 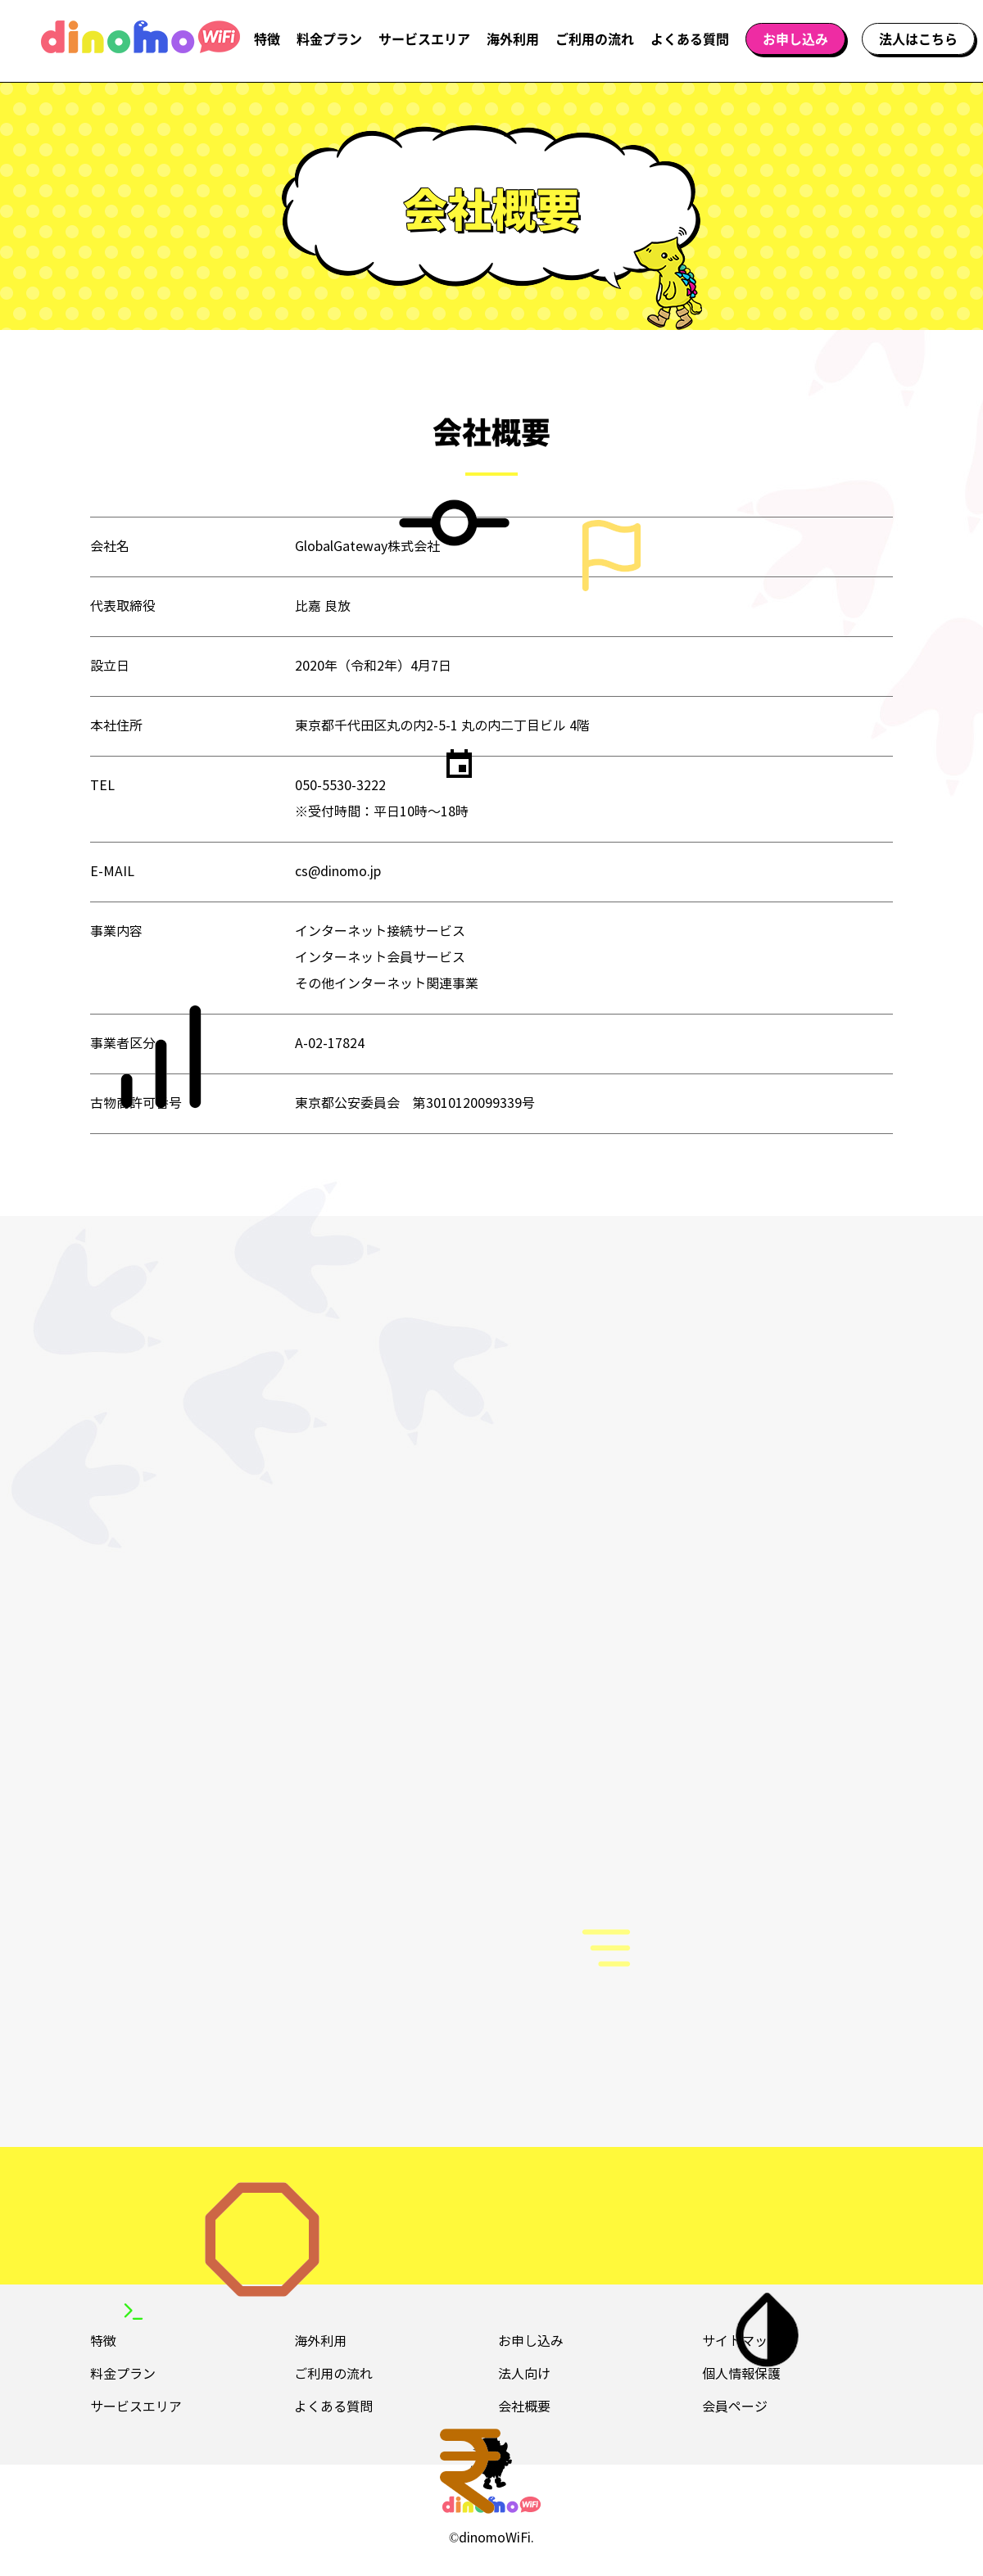 What do you see at coordinates (767, 2329) in the screenshot?
I see `toggle color inversion or contrast settings` at bounding box center [767, 2329].